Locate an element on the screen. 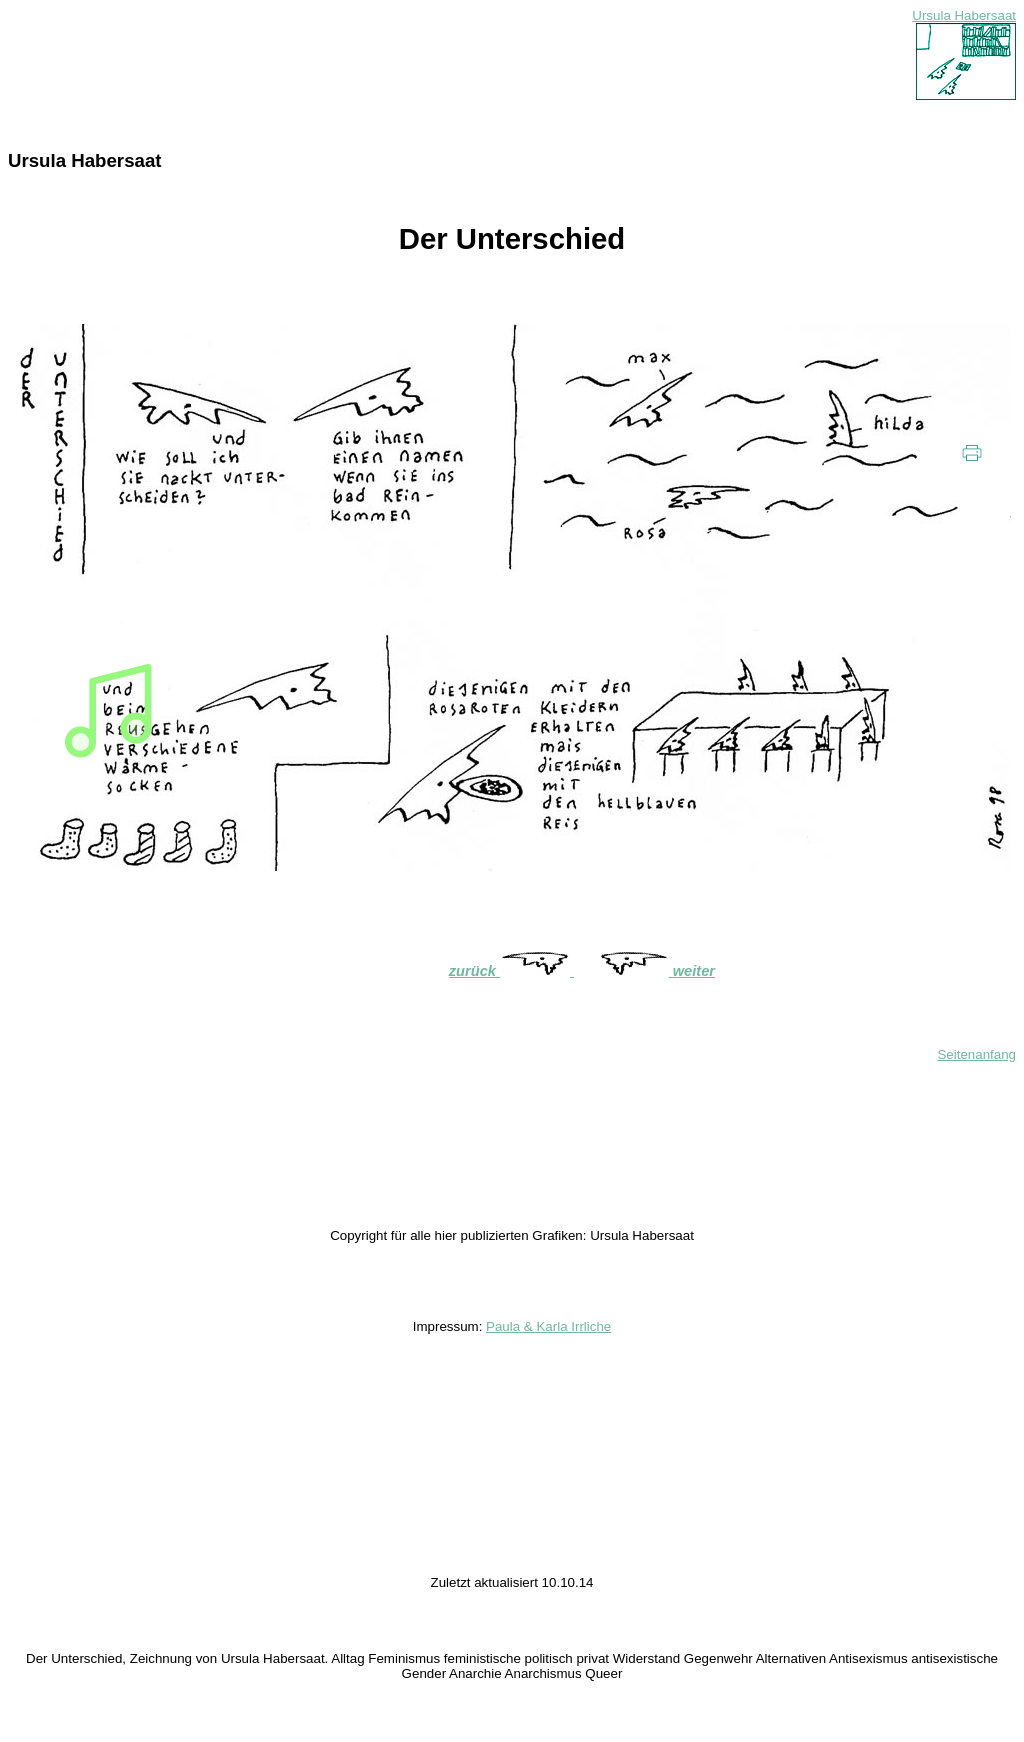  print current document or page is located at coordinates (972, 453).